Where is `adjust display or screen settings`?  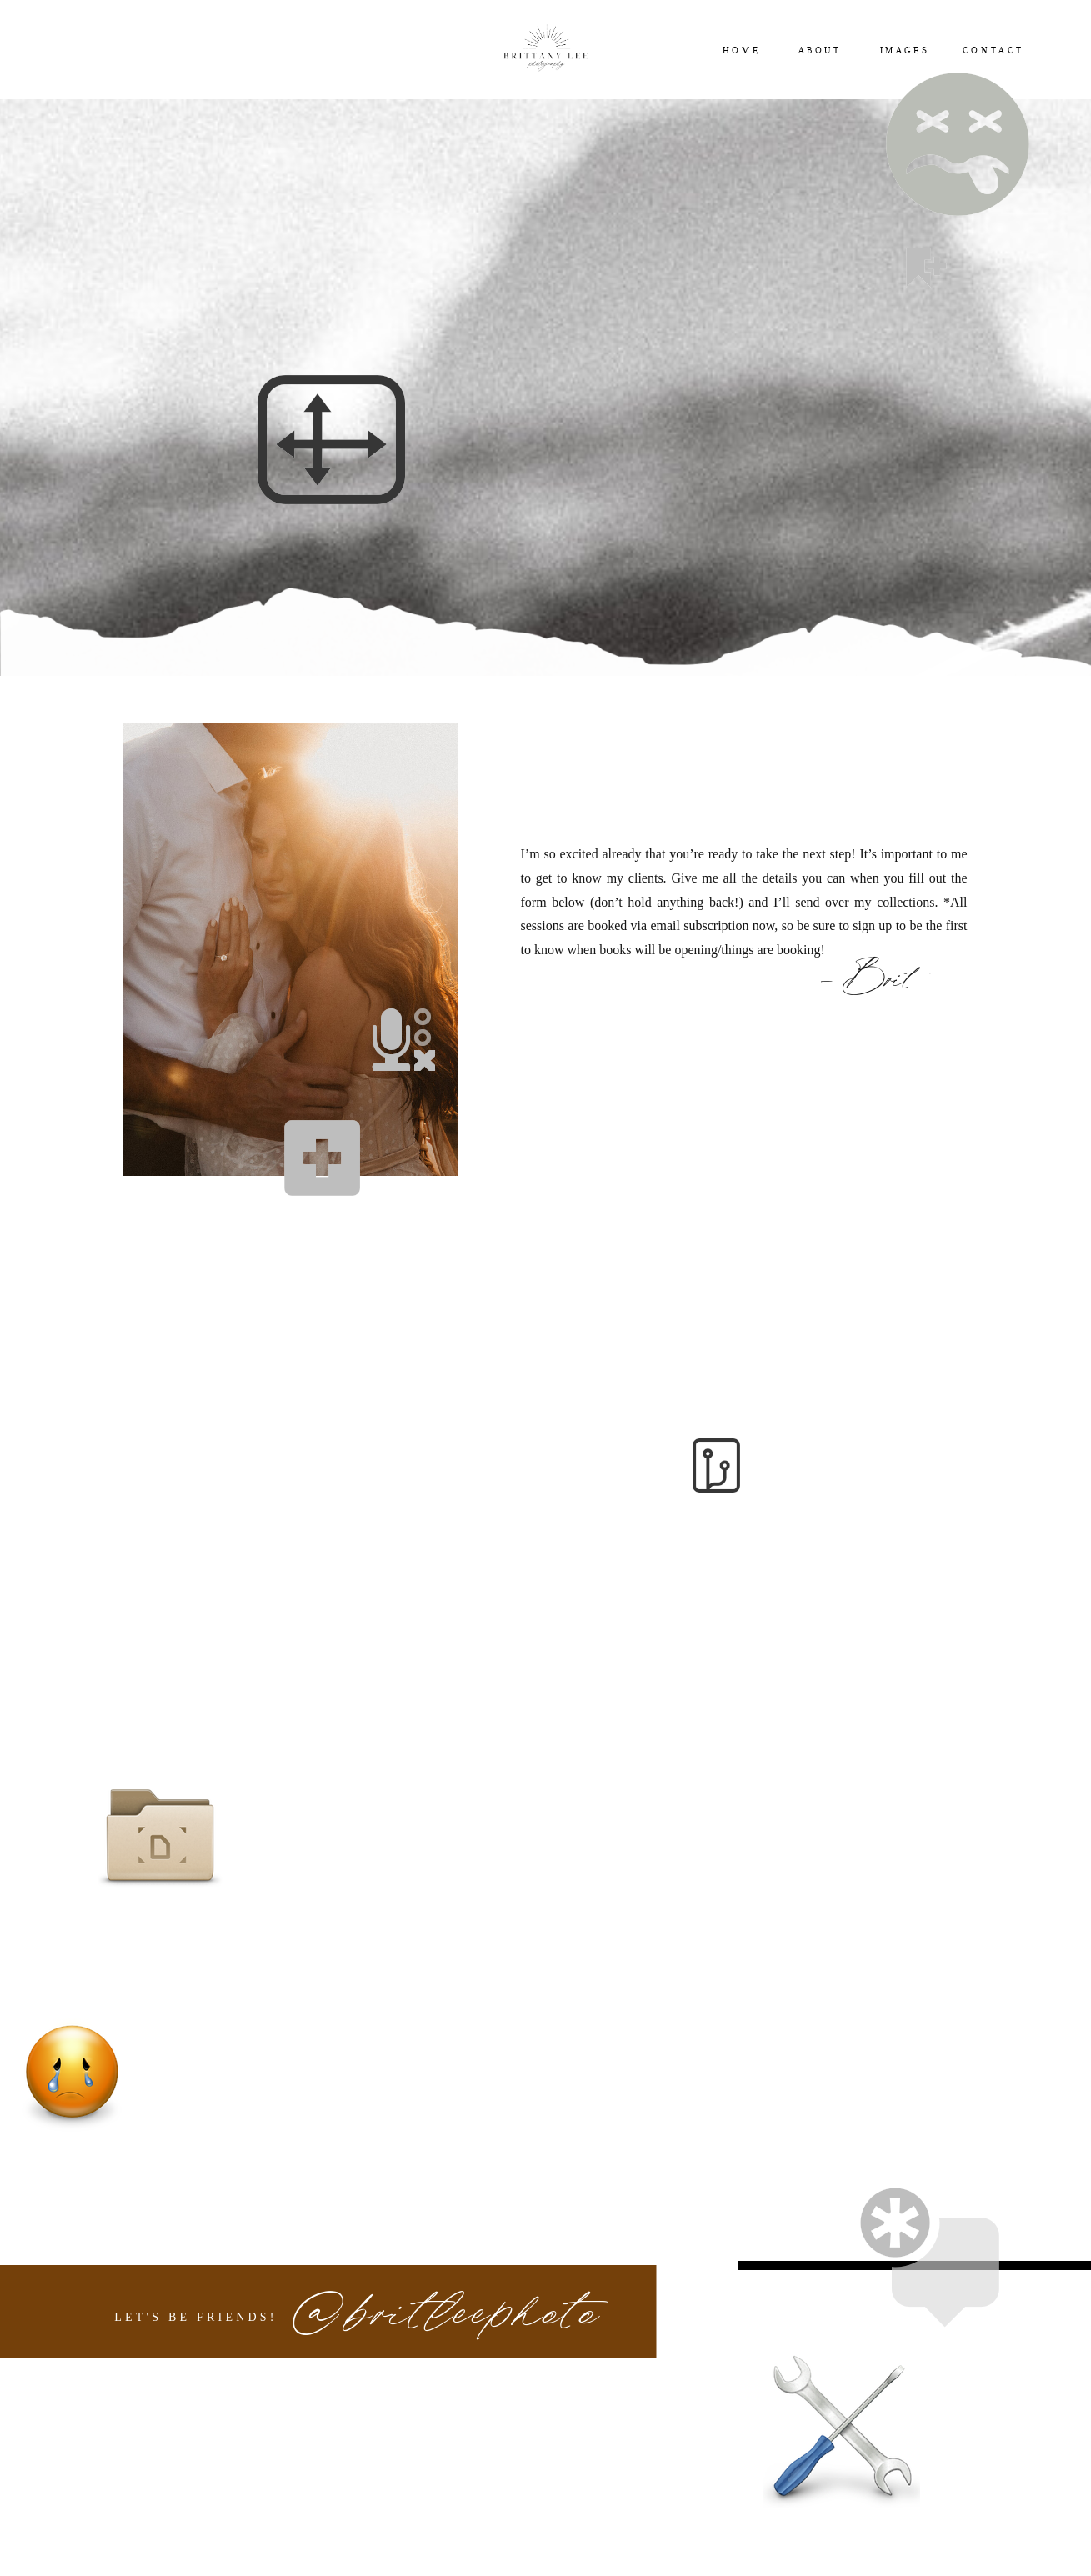 adjust display or screen settings is located at coordinates (331, 439).